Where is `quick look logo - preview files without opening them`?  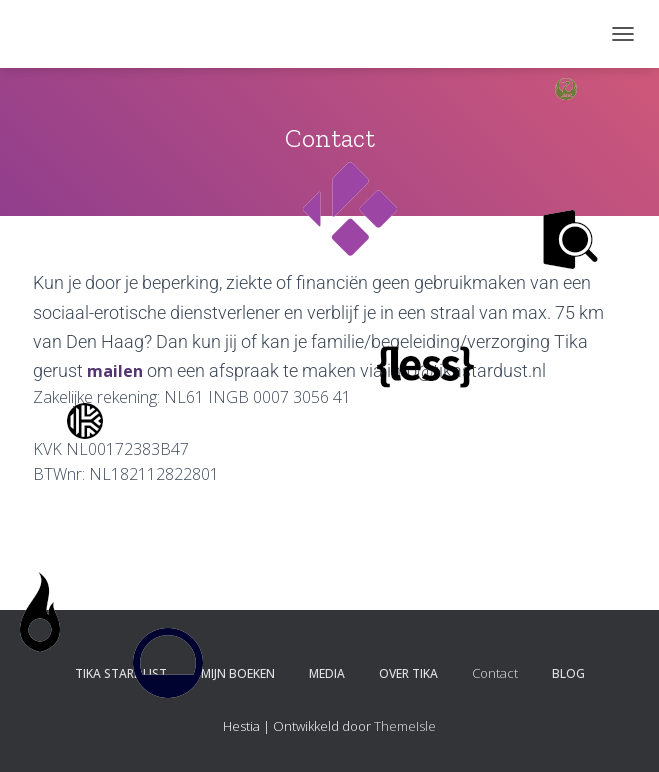
quick look logo - preview files without opening them is located at coordinates (570, 239).